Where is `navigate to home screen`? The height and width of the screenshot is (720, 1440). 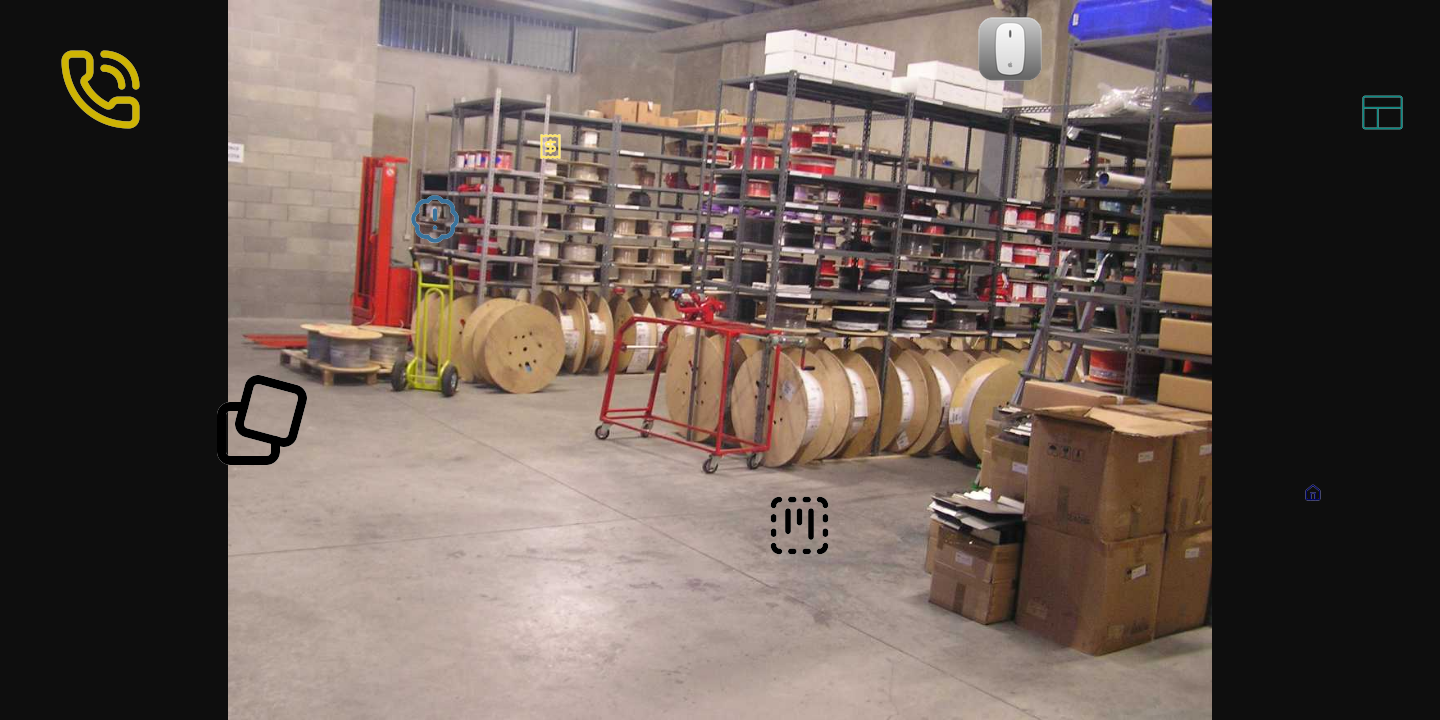
navigate to home screen is located at coordinates (1313, 493).